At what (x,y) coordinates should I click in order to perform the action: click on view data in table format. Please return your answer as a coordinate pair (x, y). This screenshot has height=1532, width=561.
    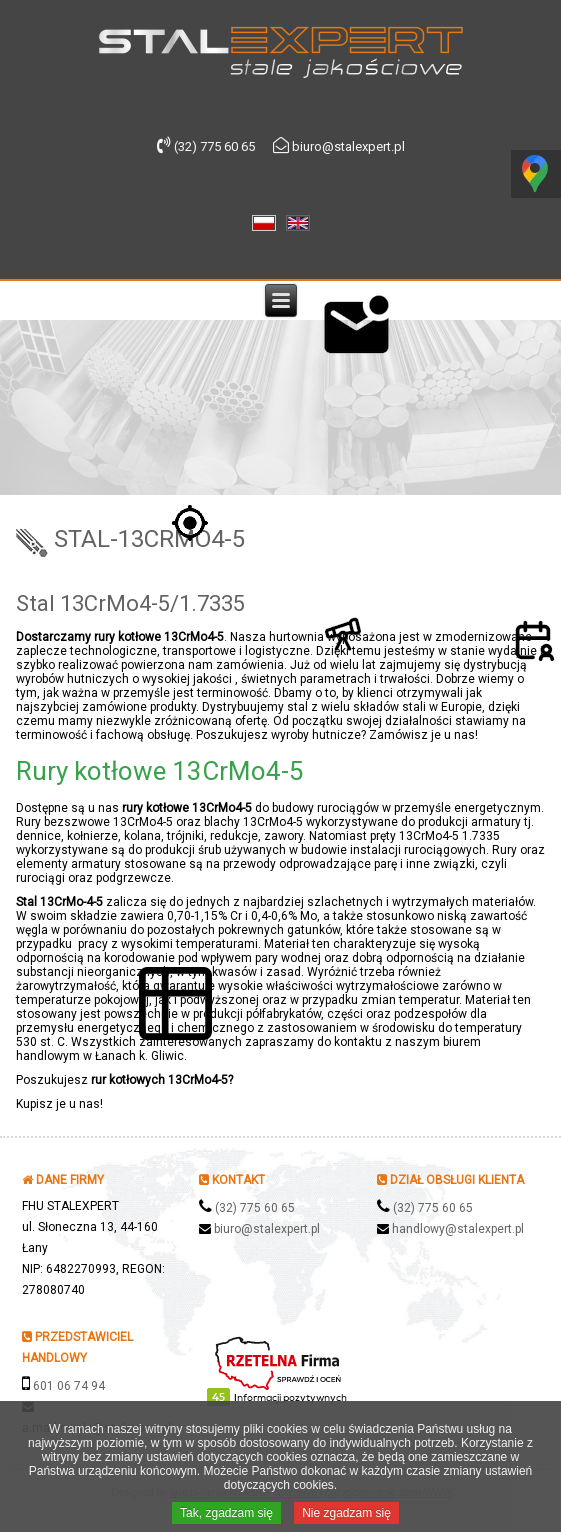
    Looking at the image, I should click on (175, 1003).